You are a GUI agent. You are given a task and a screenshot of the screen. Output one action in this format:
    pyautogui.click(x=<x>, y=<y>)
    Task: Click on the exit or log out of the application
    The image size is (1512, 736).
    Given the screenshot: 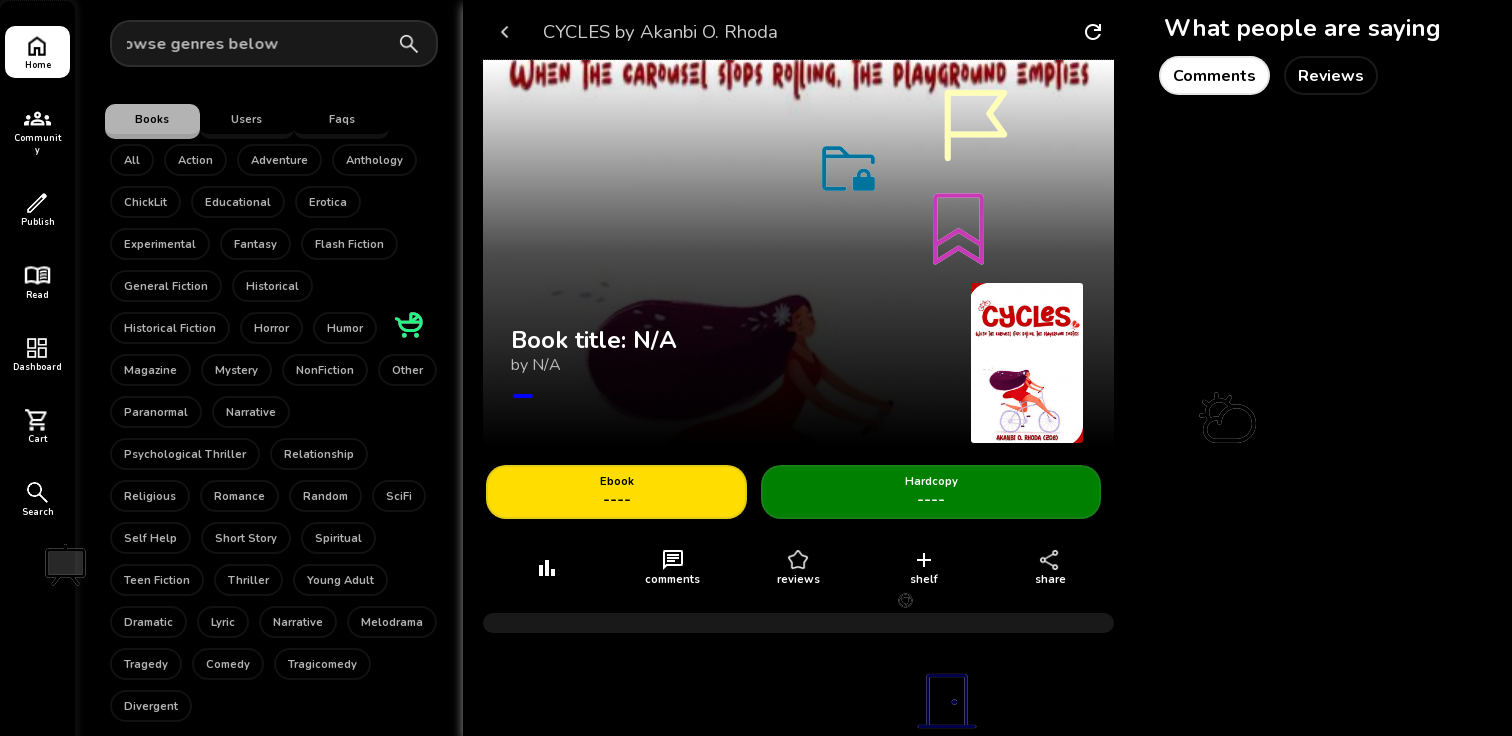 What is the action you would take?
    pyautogui.click(x=947, y=701)
    